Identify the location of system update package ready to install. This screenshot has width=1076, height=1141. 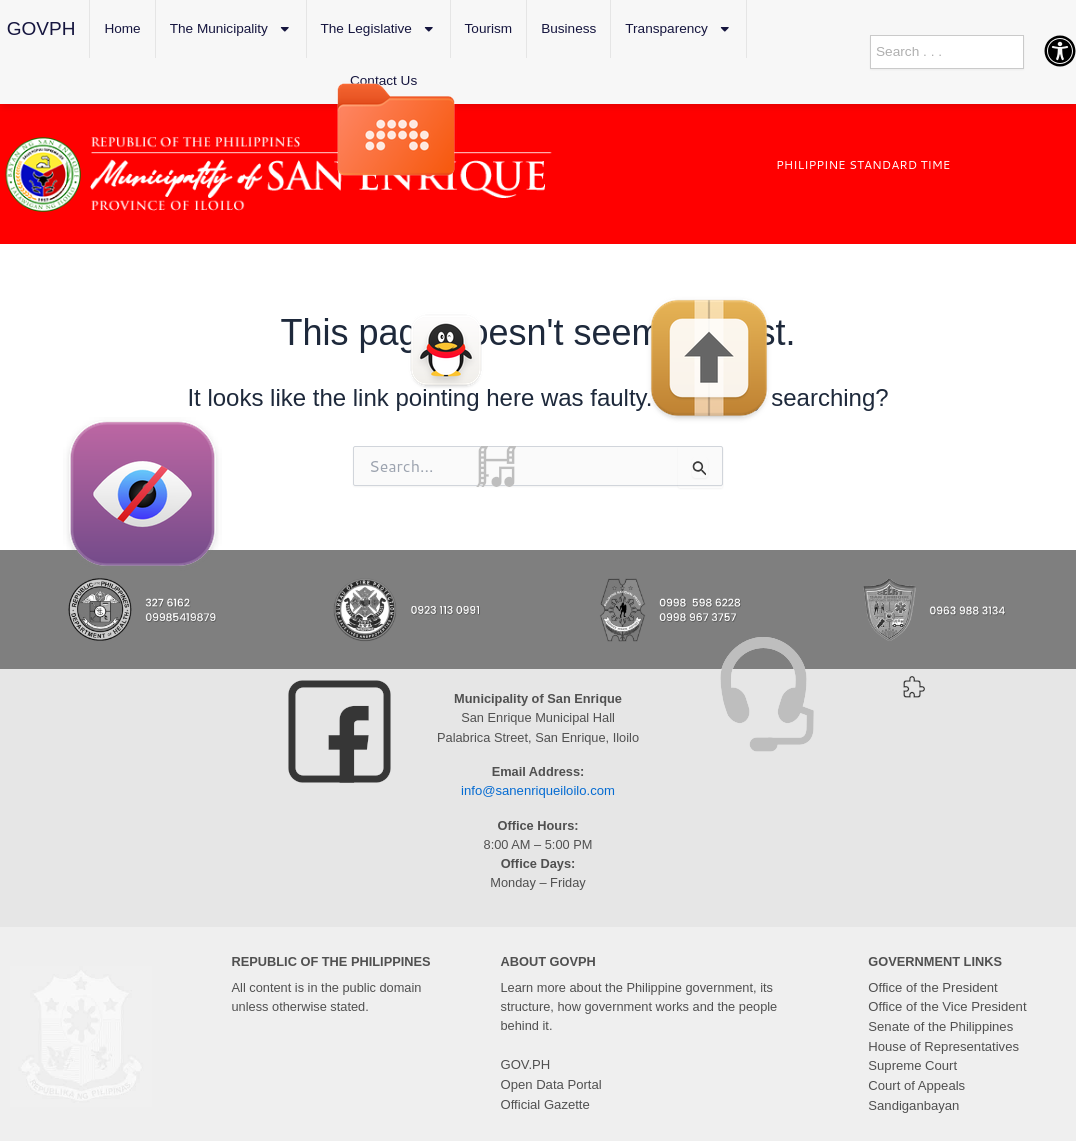
(709, 360).